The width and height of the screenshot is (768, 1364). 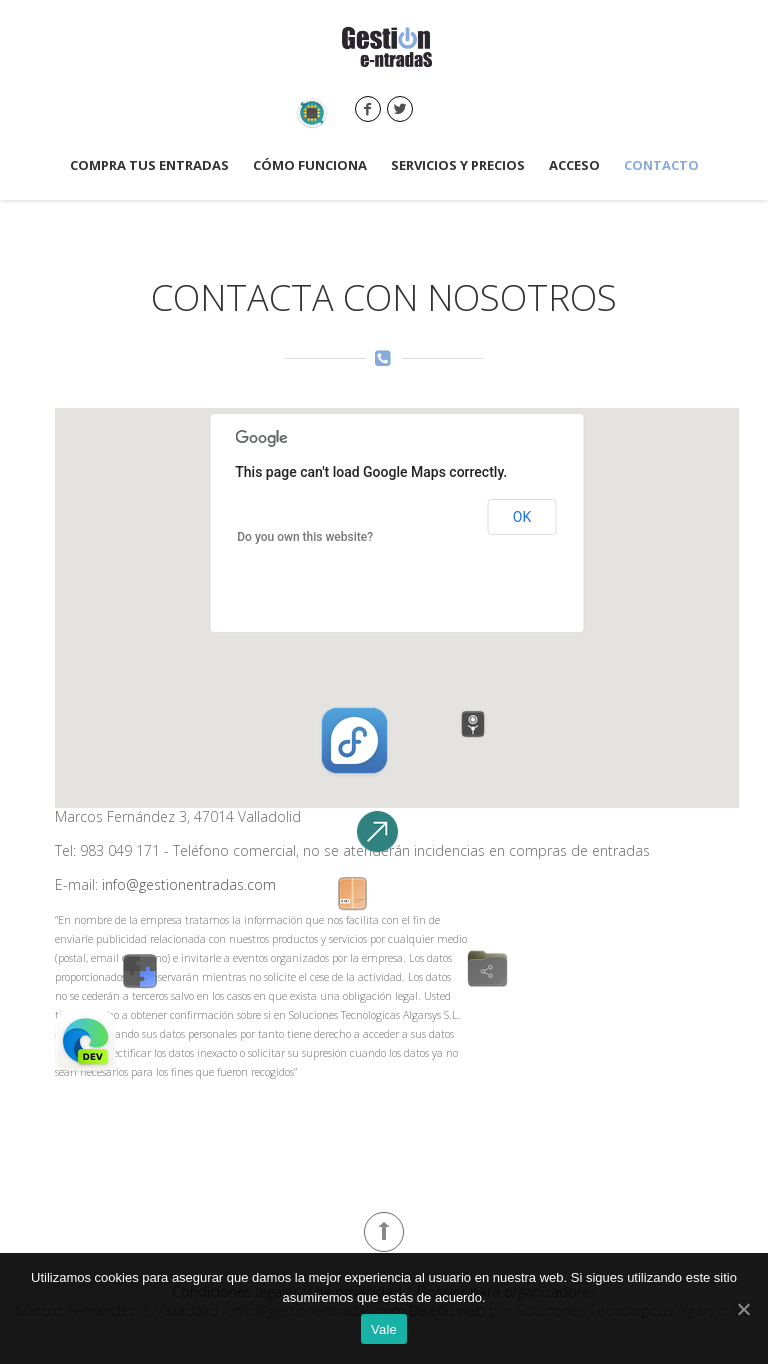 What do you see at coordinates (140, 971) in the screenshot?
I see `manage bluetooth plugins or extensions` at bounding box center [140, 971].